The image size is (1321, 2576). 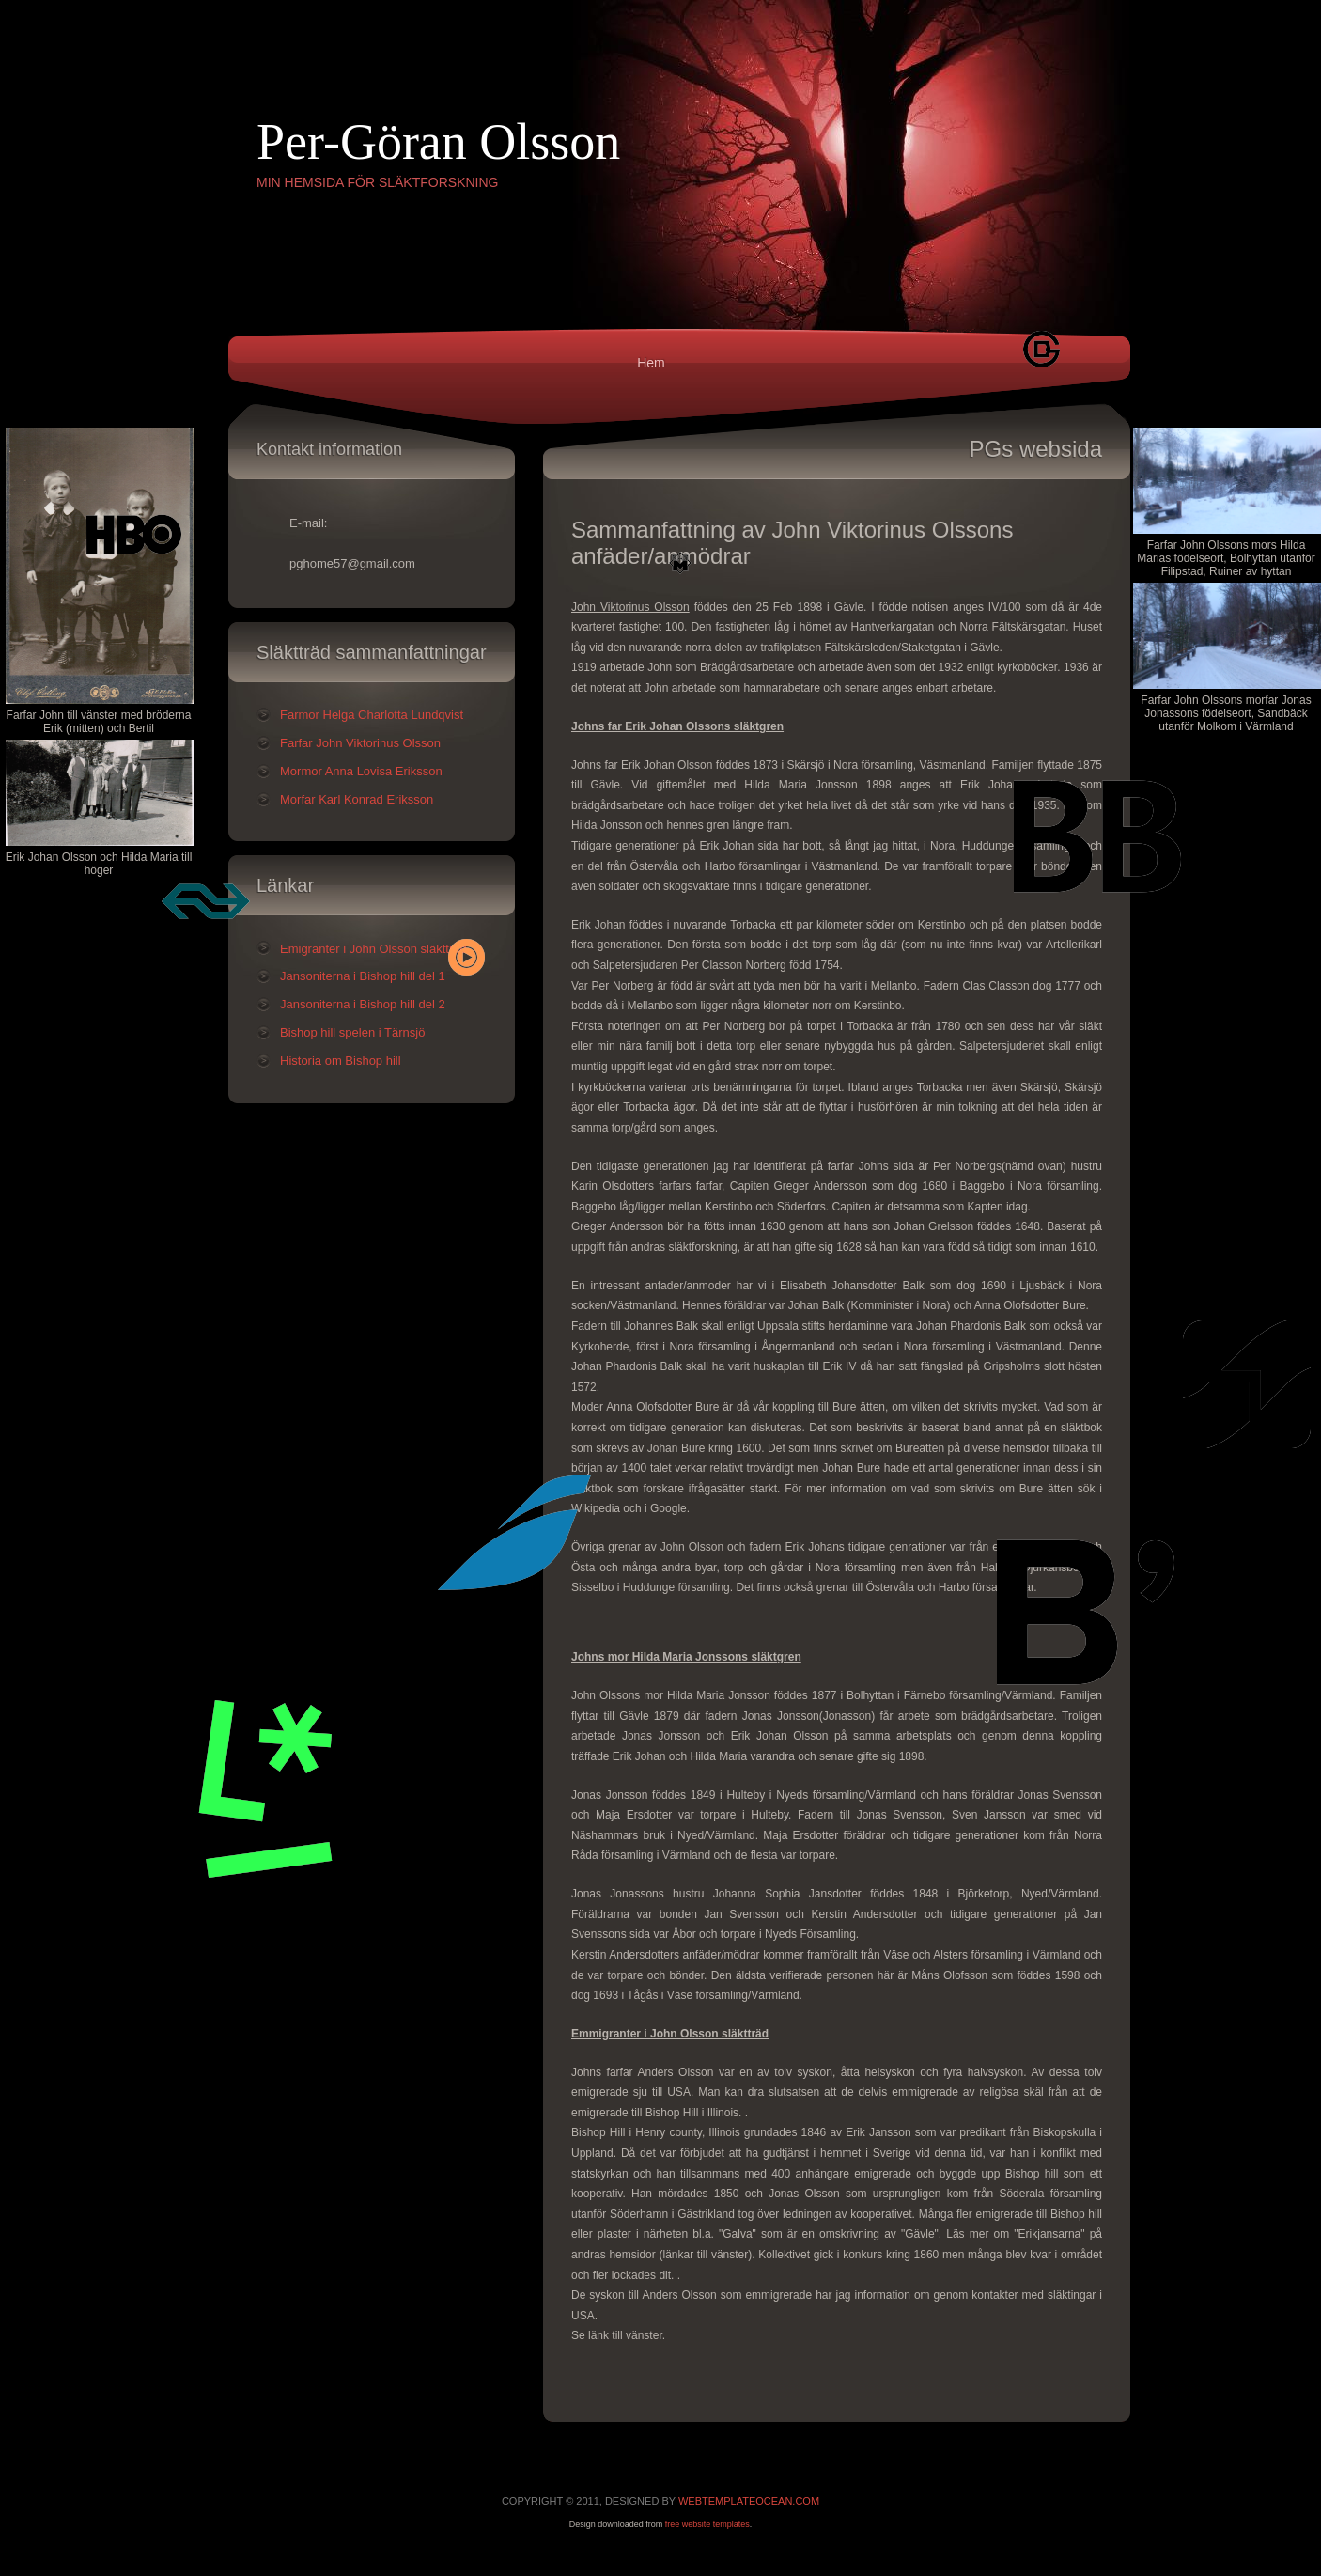 I want to click on open the Nederlandse Spoorwegen (NS) Dutch railways app, so click(x=206, y=901).